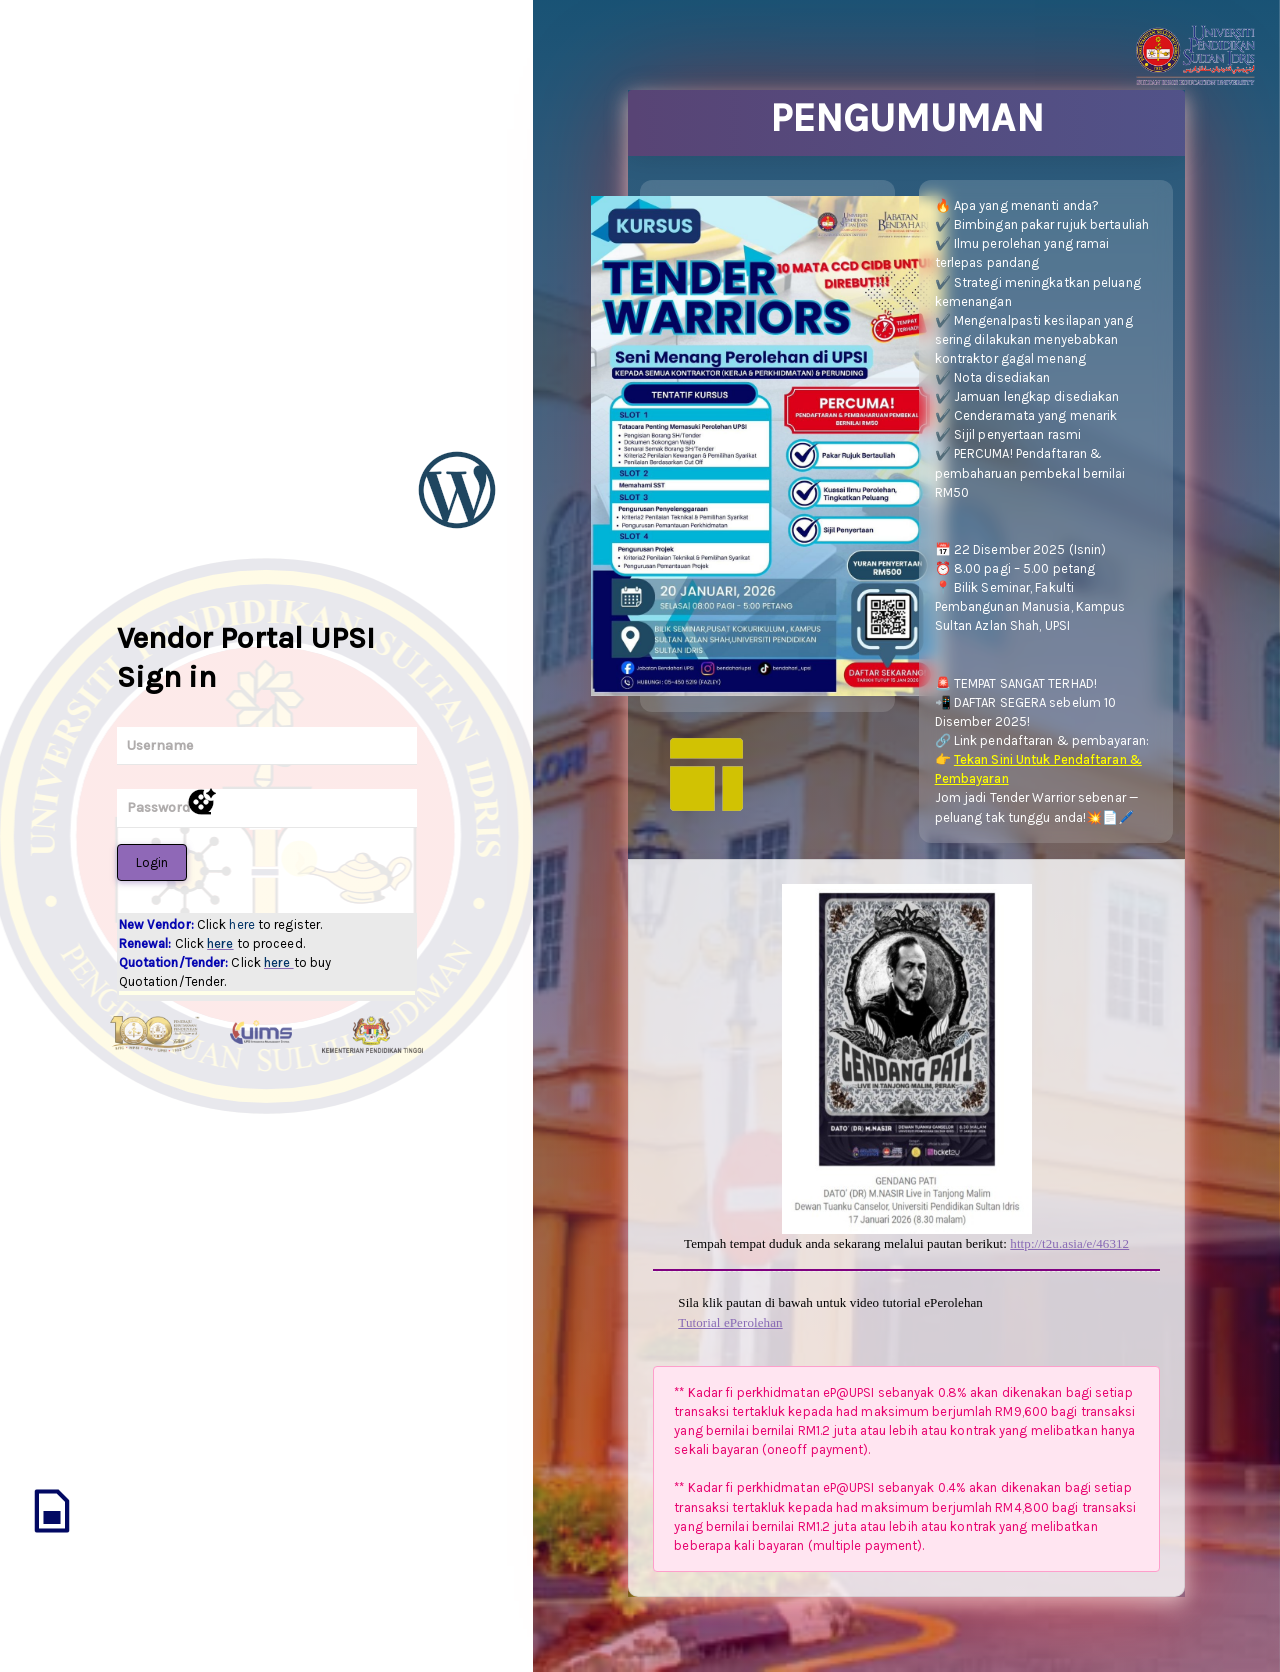  Describe the element at coordinates (52, 1511) in the screenshot. I see `manage sim card settings` at that location.